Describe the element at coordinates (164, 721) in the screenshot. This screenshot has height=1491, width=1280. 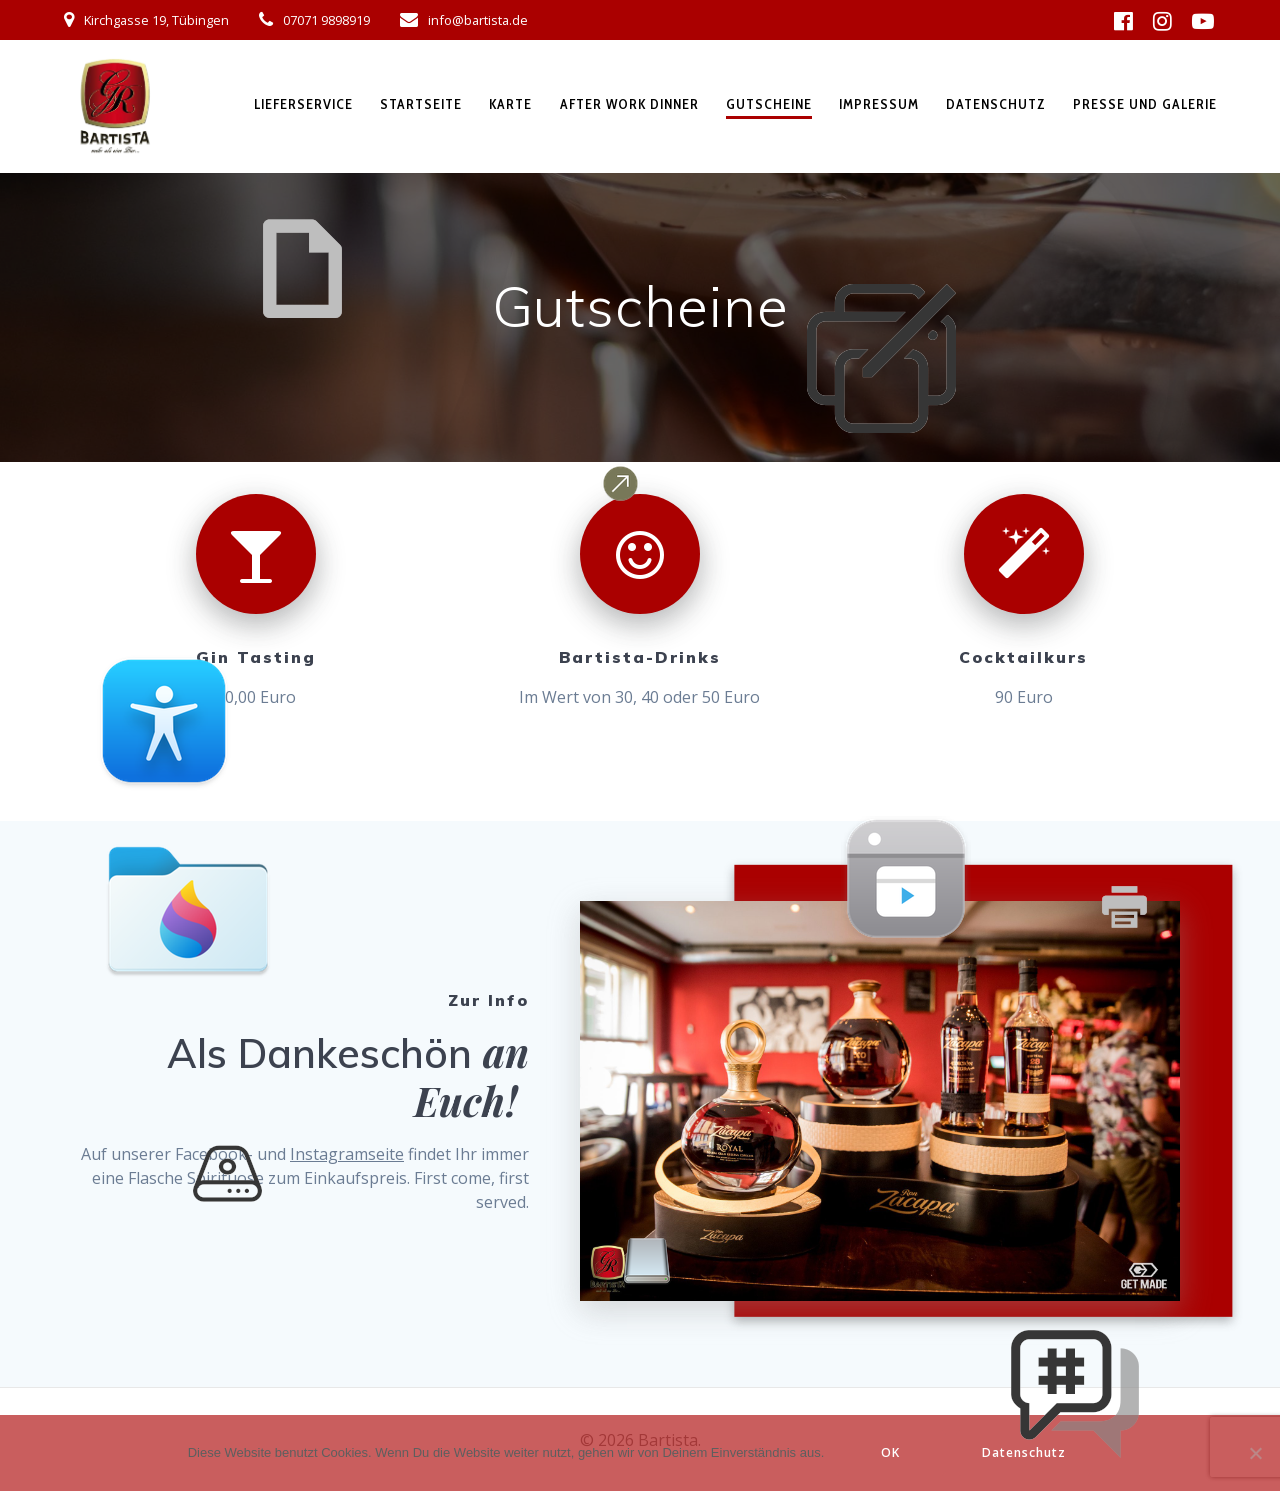
I see `open accessibility settings` at that location.